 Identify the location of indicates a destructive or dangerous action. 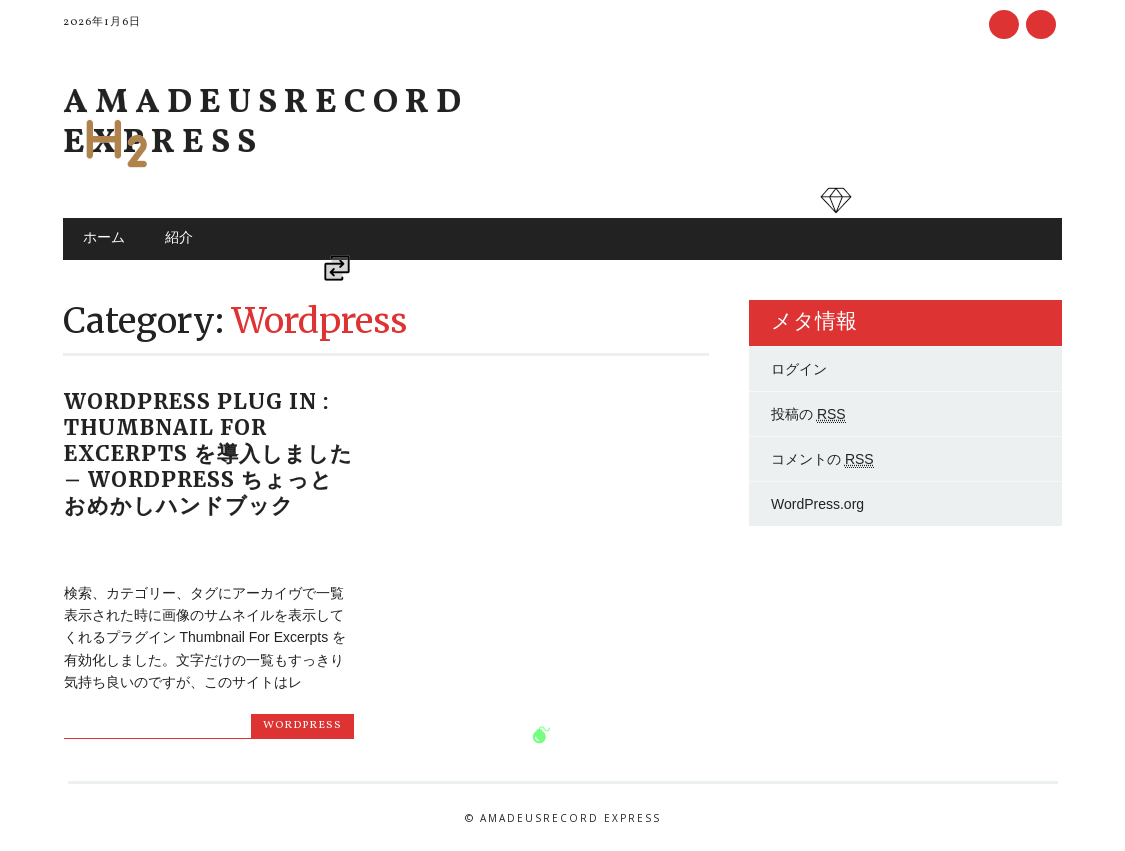
(540, 734).